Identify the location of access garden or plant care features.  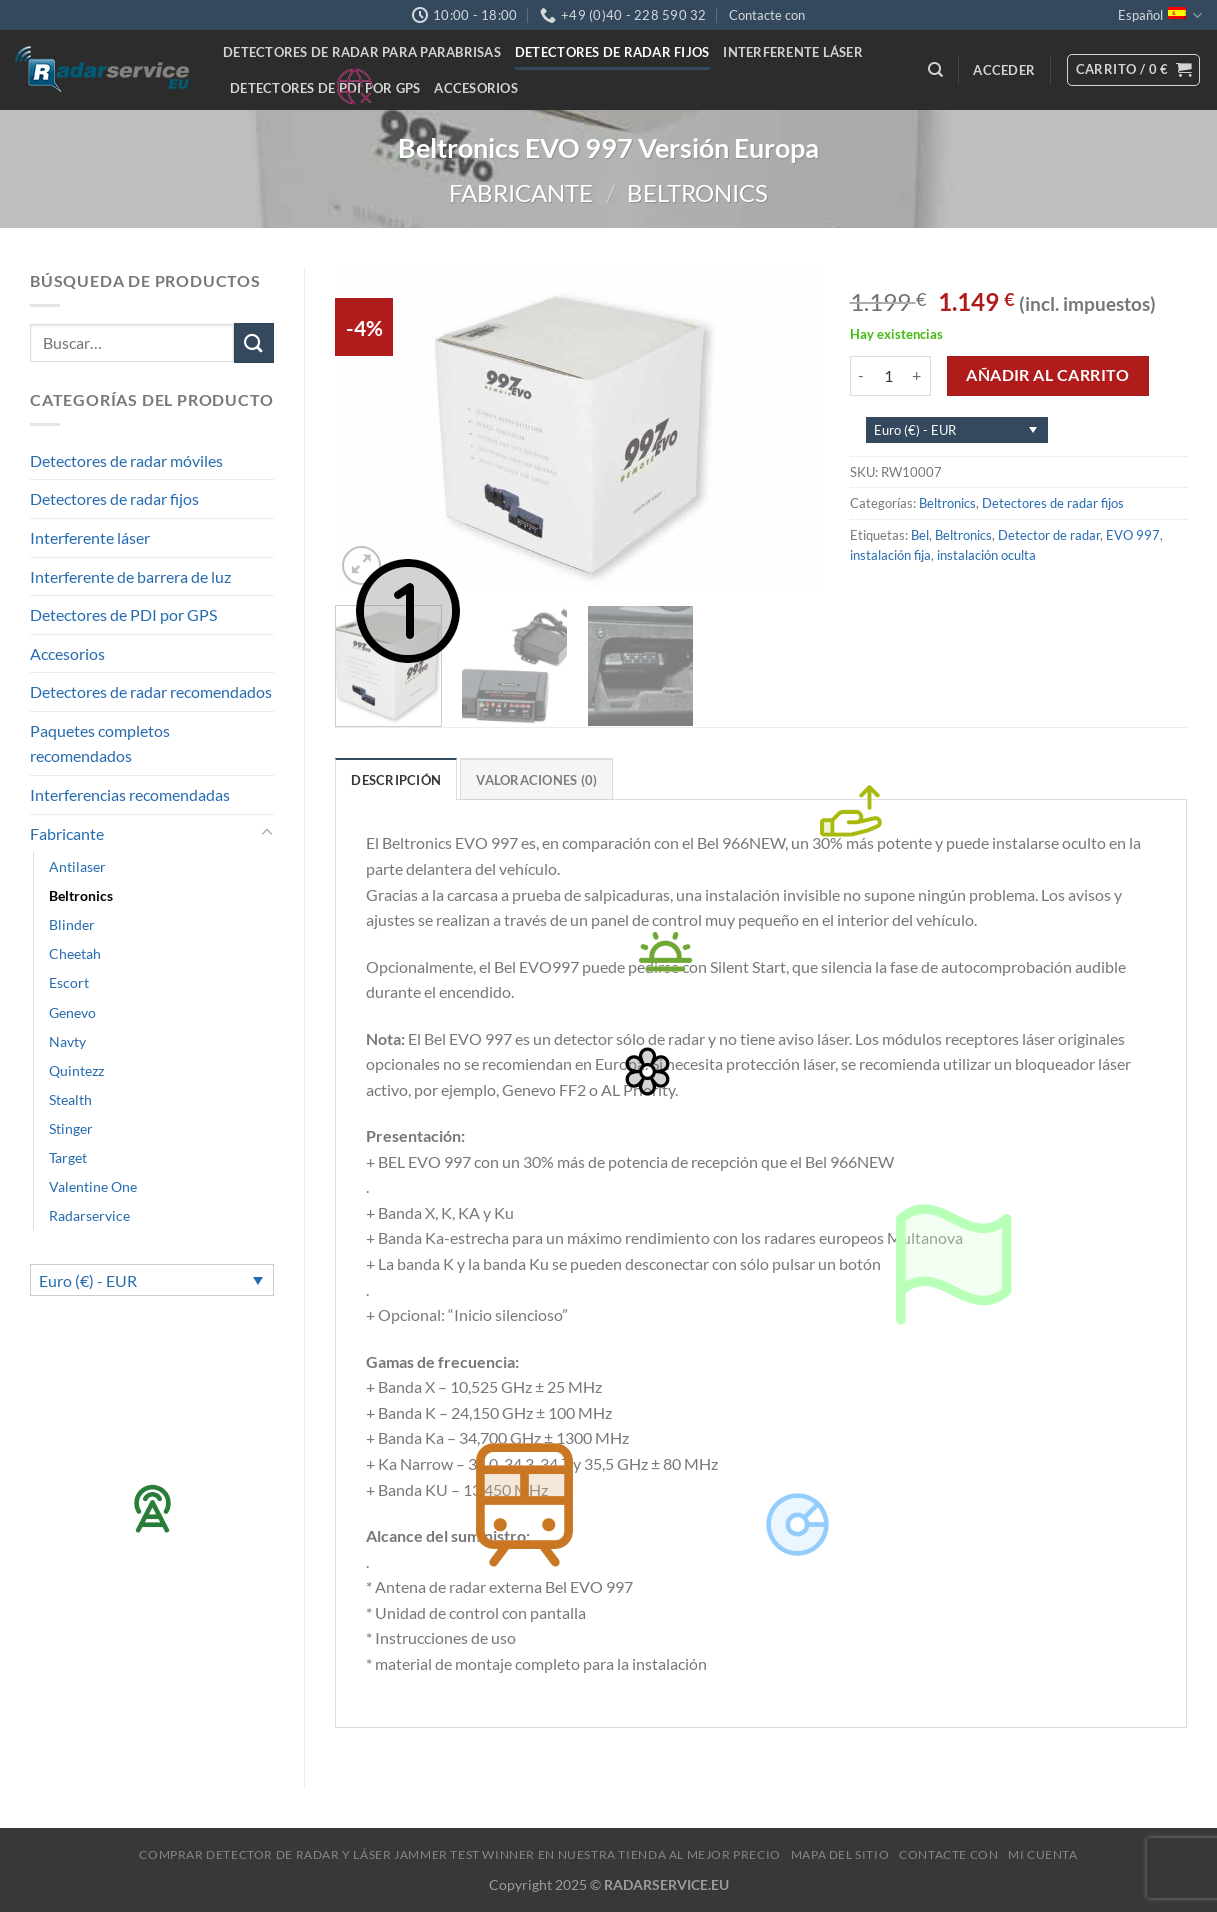
(647, 1071).